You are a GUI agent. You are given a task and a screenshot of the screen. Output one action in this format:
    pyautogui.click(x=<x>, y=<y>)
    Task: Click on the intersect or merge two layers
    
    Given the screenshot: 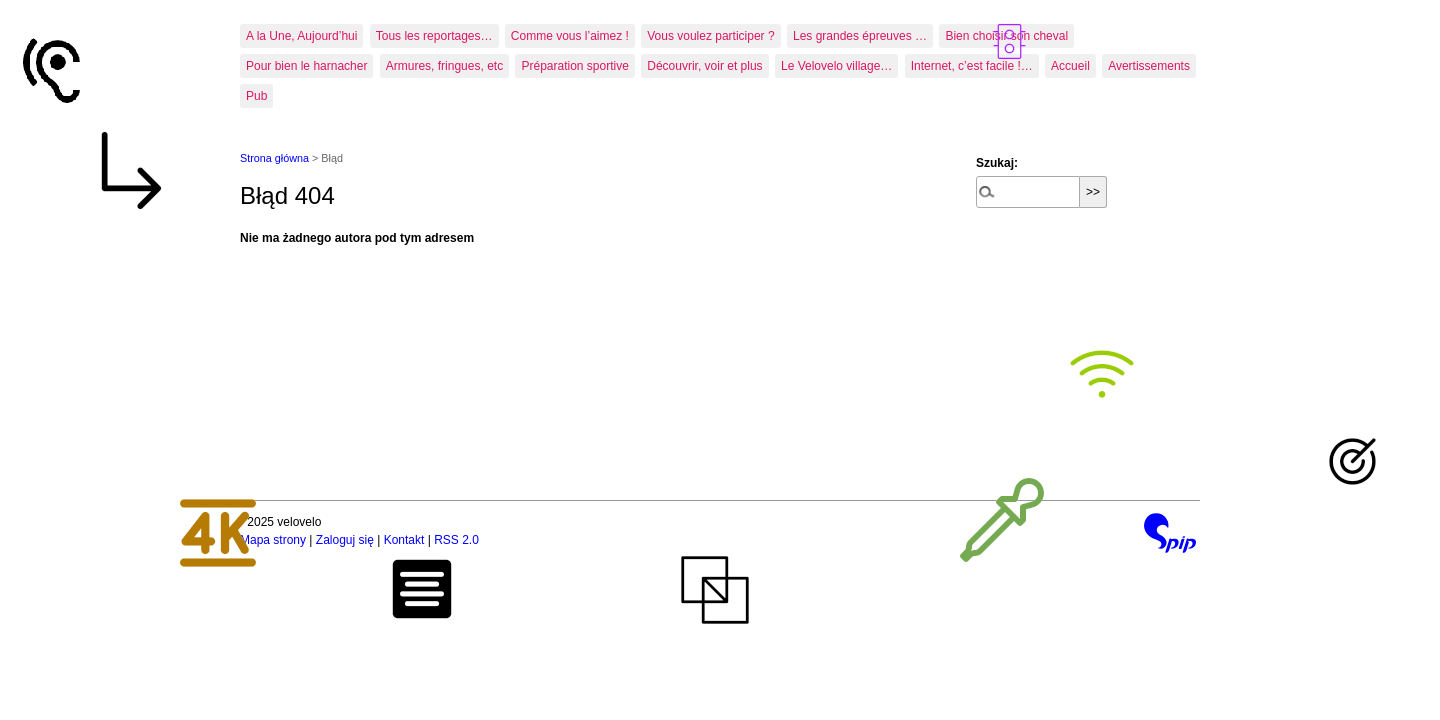 What is the action you would take?
    pyautogui.click(x=715, y=590)
    